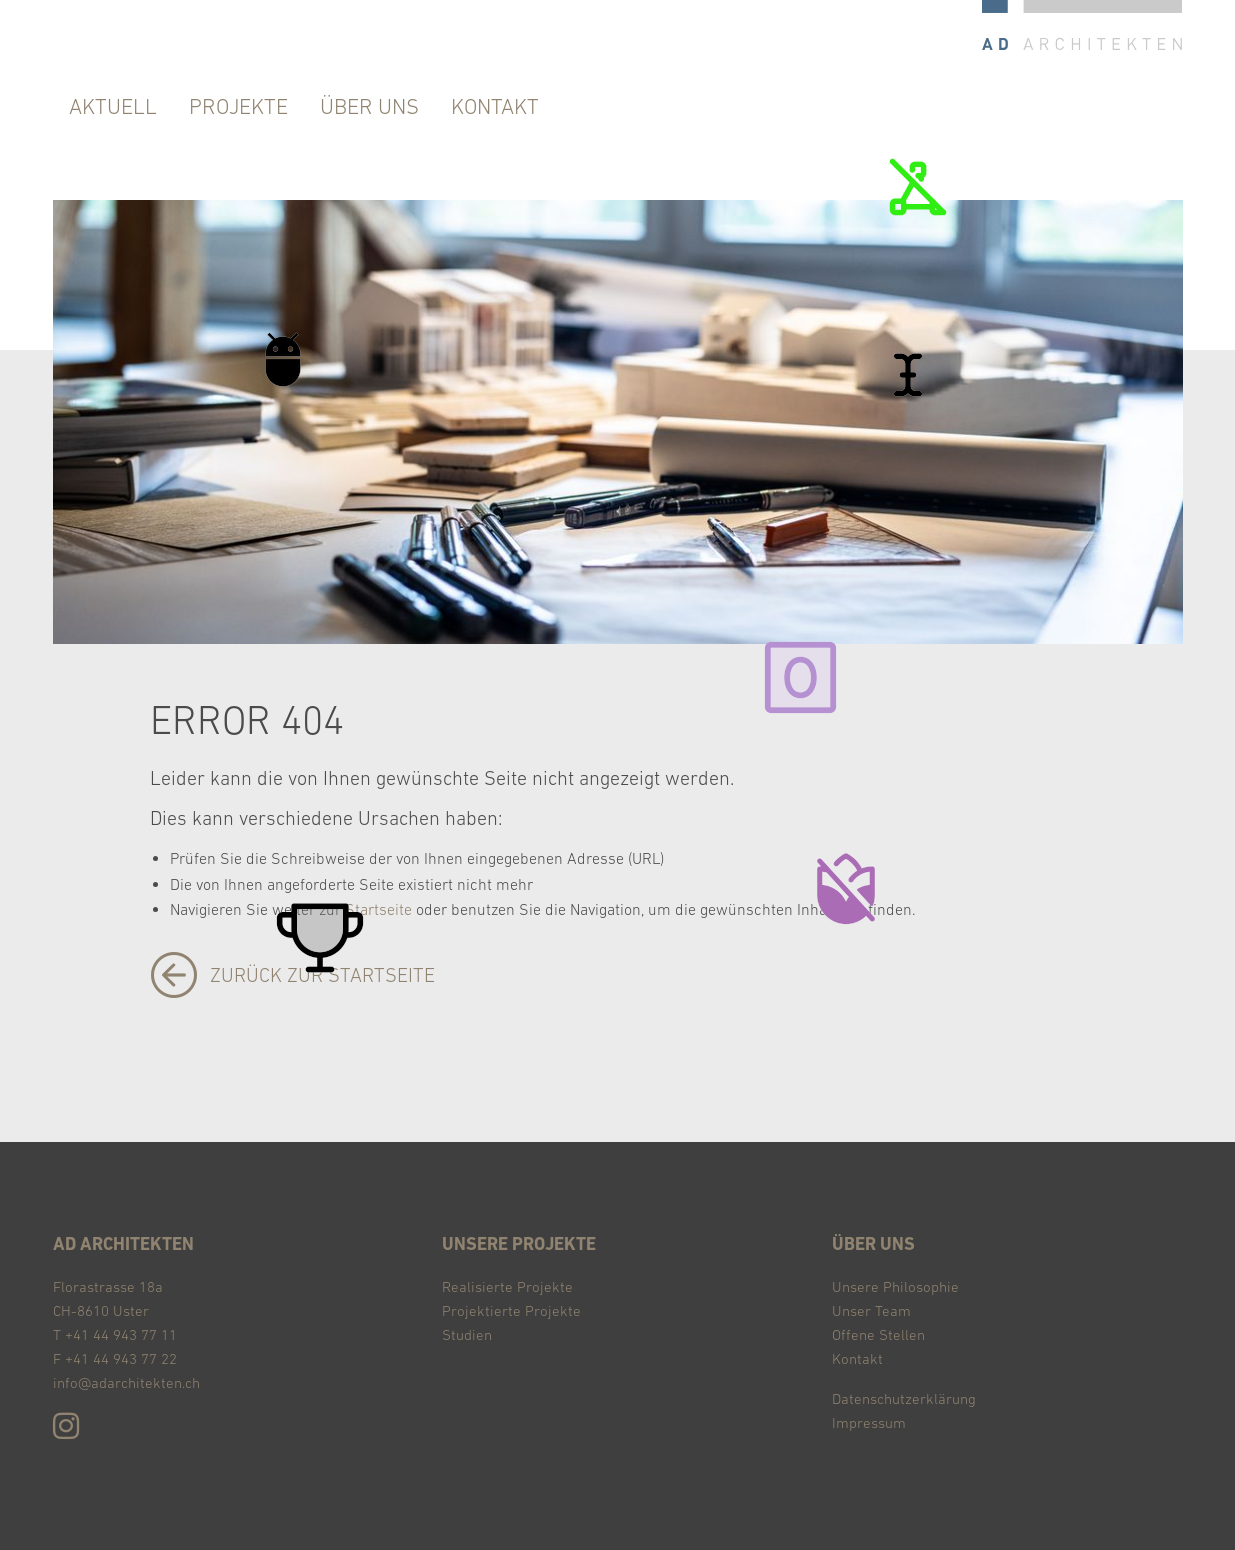 This screenshot has width=1235, height=1550. I want to click on indicates grain-free or no grains, so click(846, 890).